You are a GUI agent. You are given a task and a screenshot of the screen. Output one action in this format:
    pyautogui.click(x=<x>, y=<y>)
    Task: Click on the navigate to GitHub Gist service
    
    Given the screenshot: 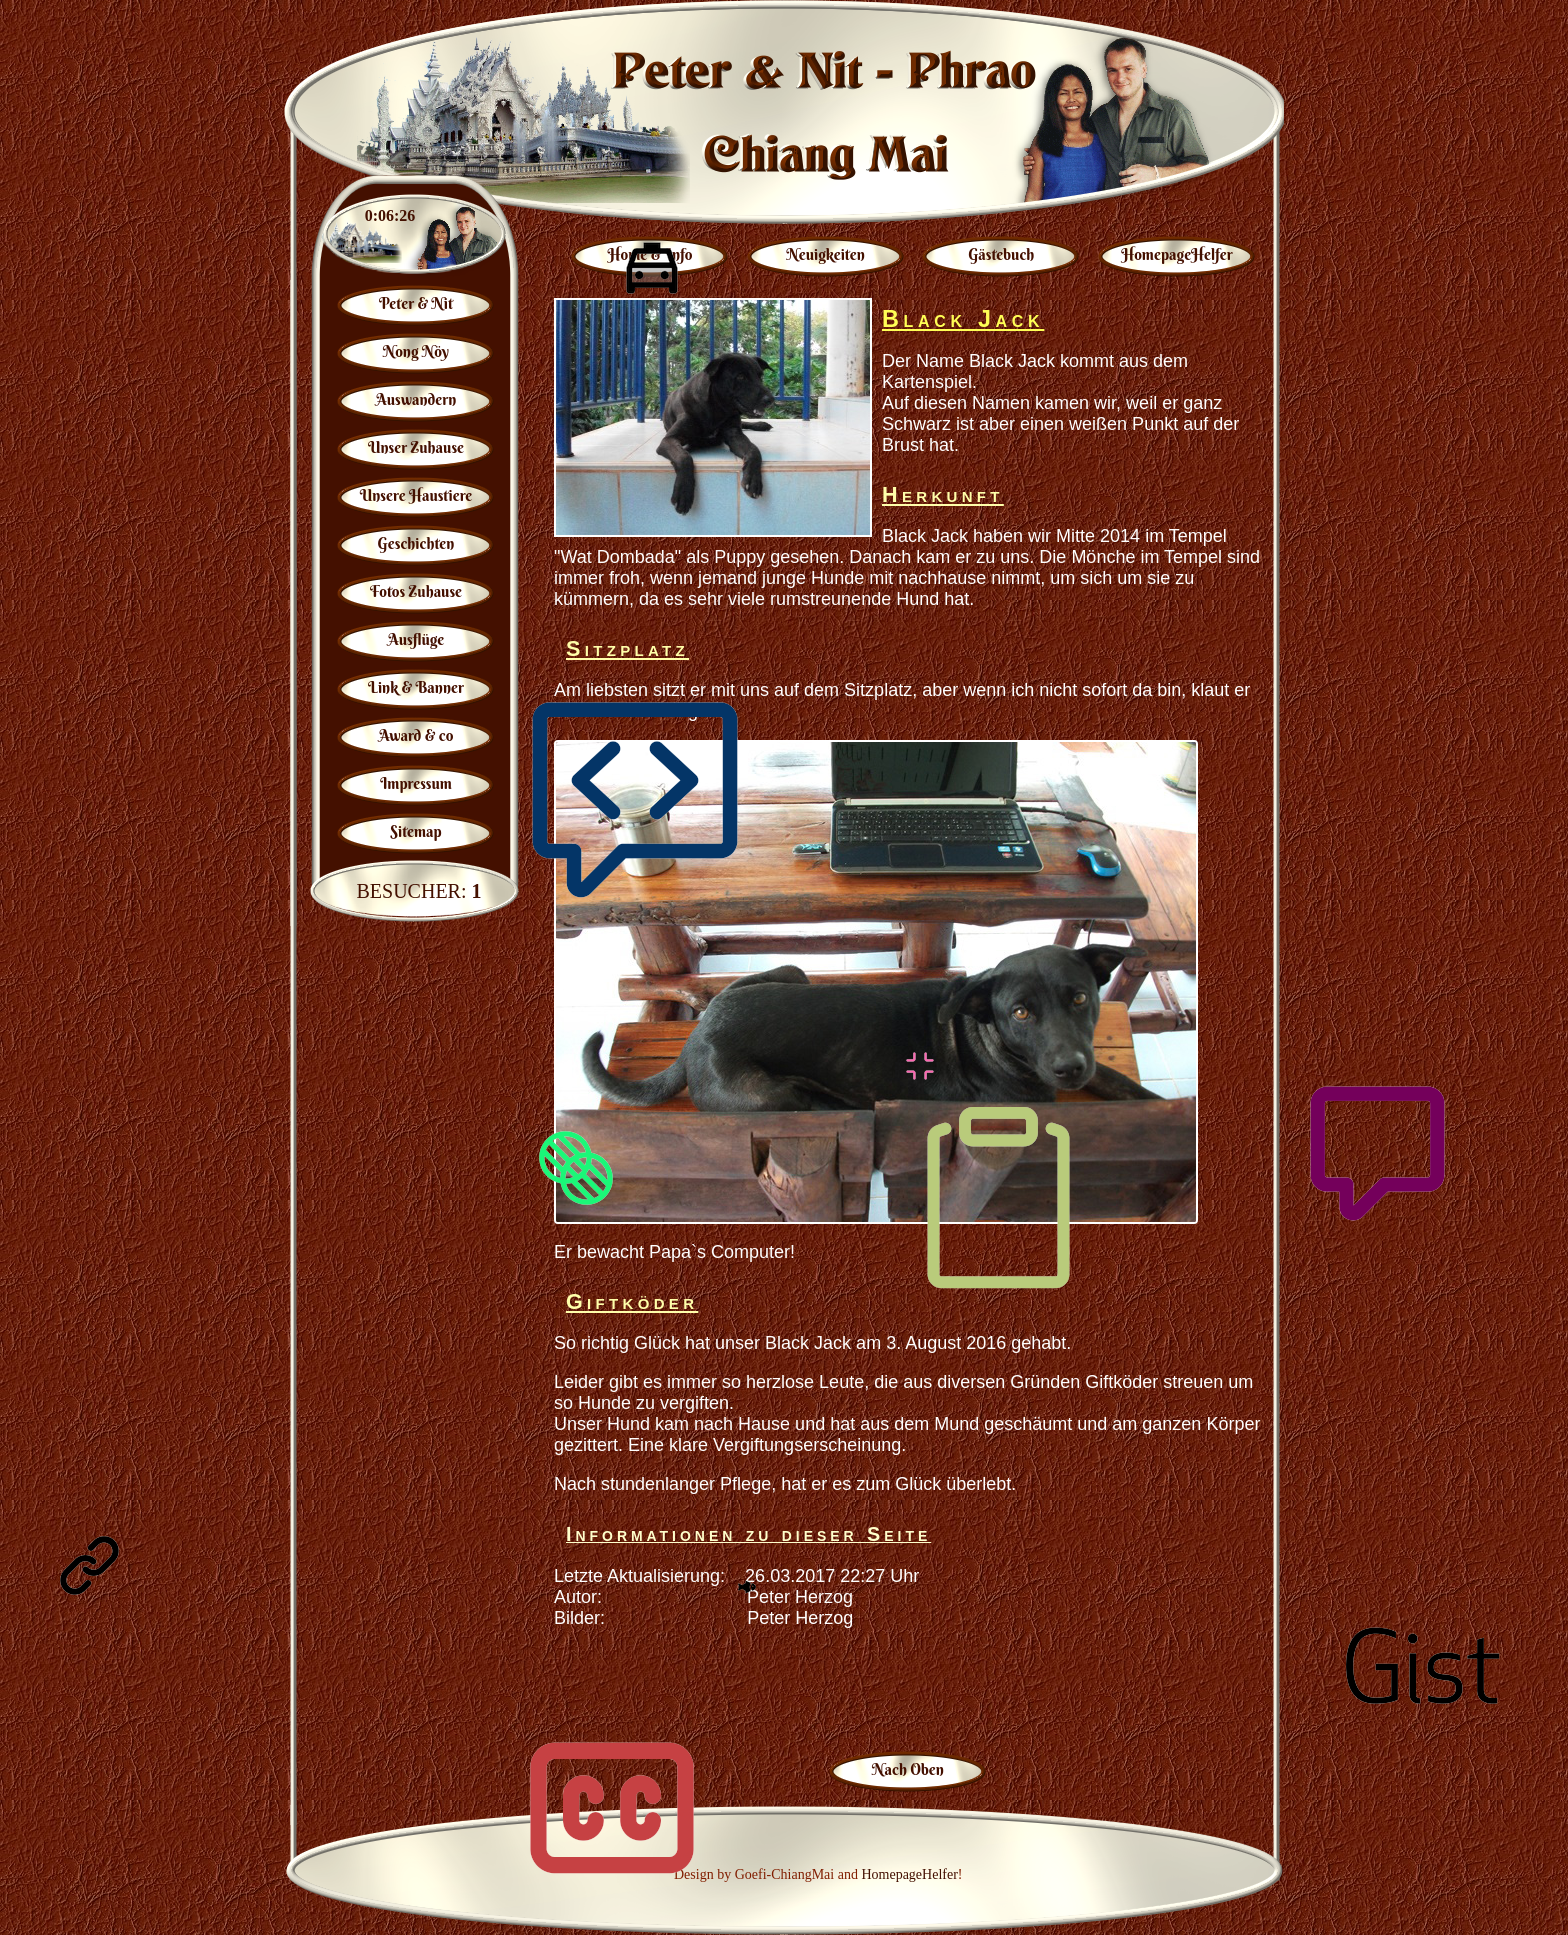 What is the action you would take?
    pyautogui.click(x=1426, y=1665)
    